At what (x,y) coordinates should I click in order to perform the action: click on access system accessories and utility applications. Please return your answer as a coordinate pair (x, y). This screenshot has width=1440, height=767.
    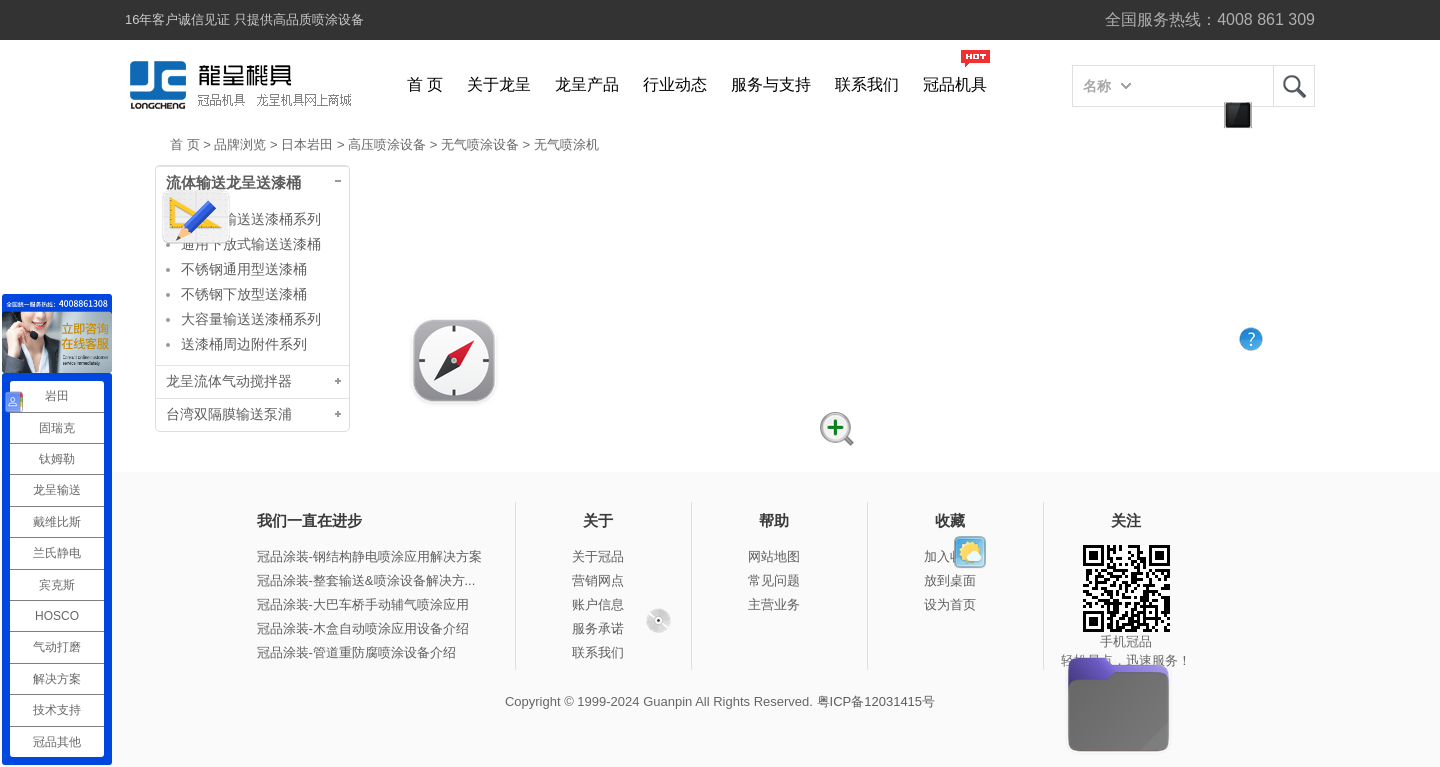
    Looking at the image, I should click on (196, 217).